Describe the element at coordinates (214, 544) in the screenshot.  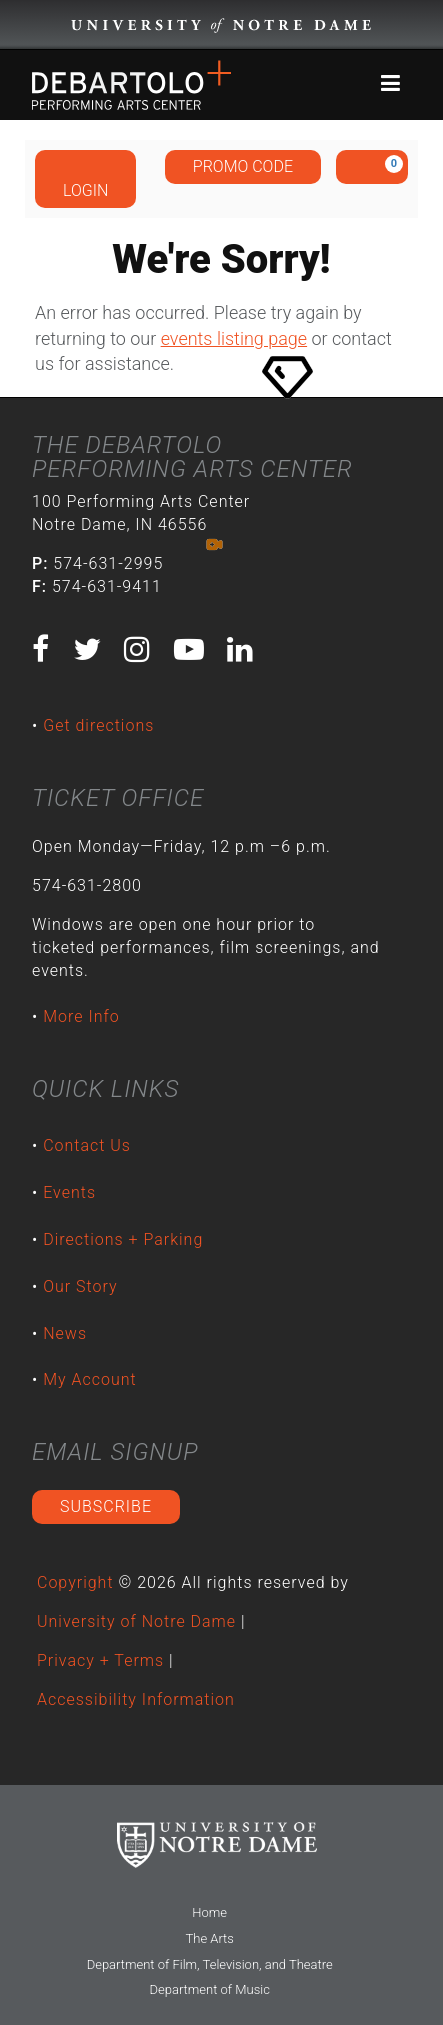
I see `start a new video recording` at that location.